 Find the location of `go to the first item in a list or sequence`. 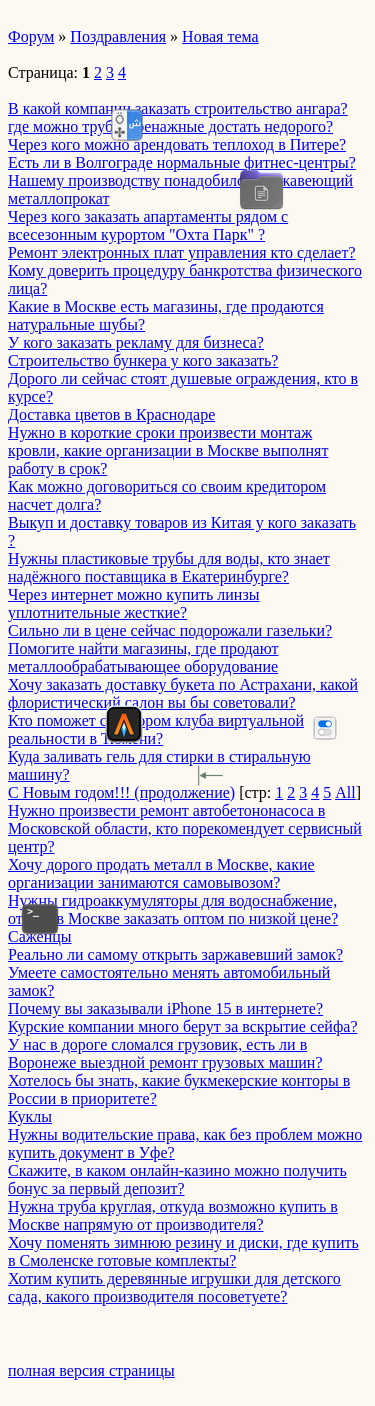

go to the first item in a list or sequence is located at coordinates (210, 775).